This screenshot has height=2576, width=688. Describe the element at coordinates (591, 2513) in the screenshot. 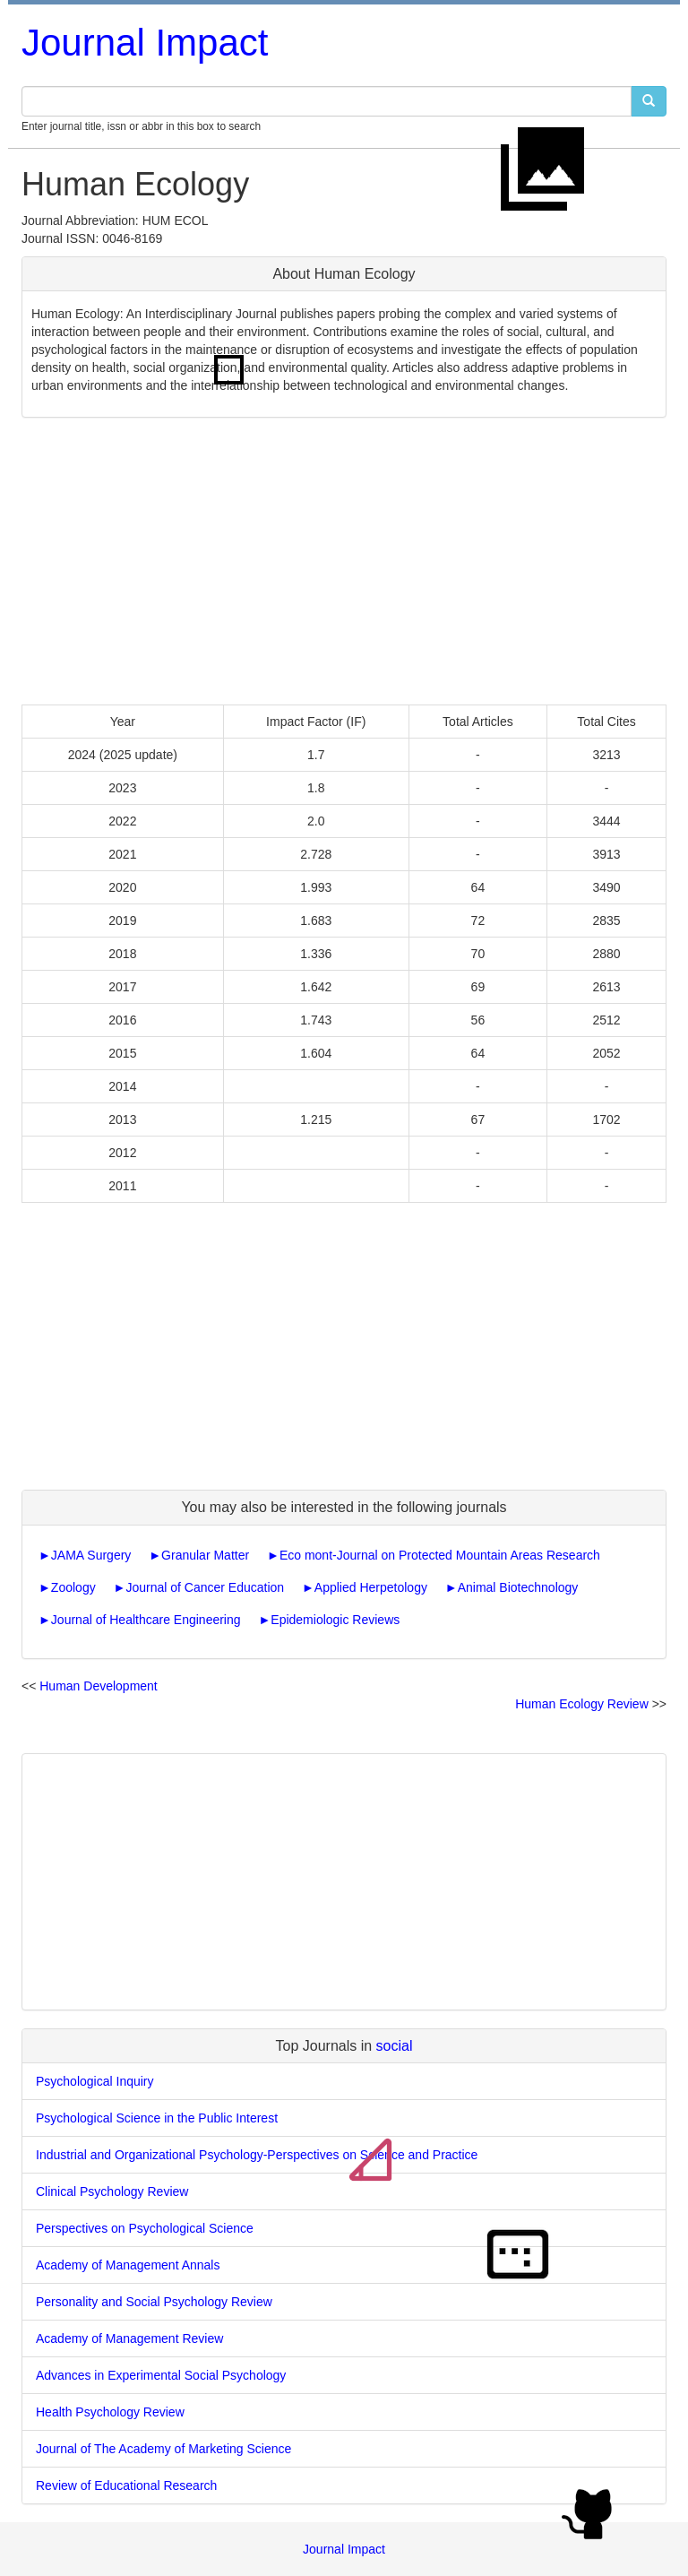

I see `visit github repository` at that location.